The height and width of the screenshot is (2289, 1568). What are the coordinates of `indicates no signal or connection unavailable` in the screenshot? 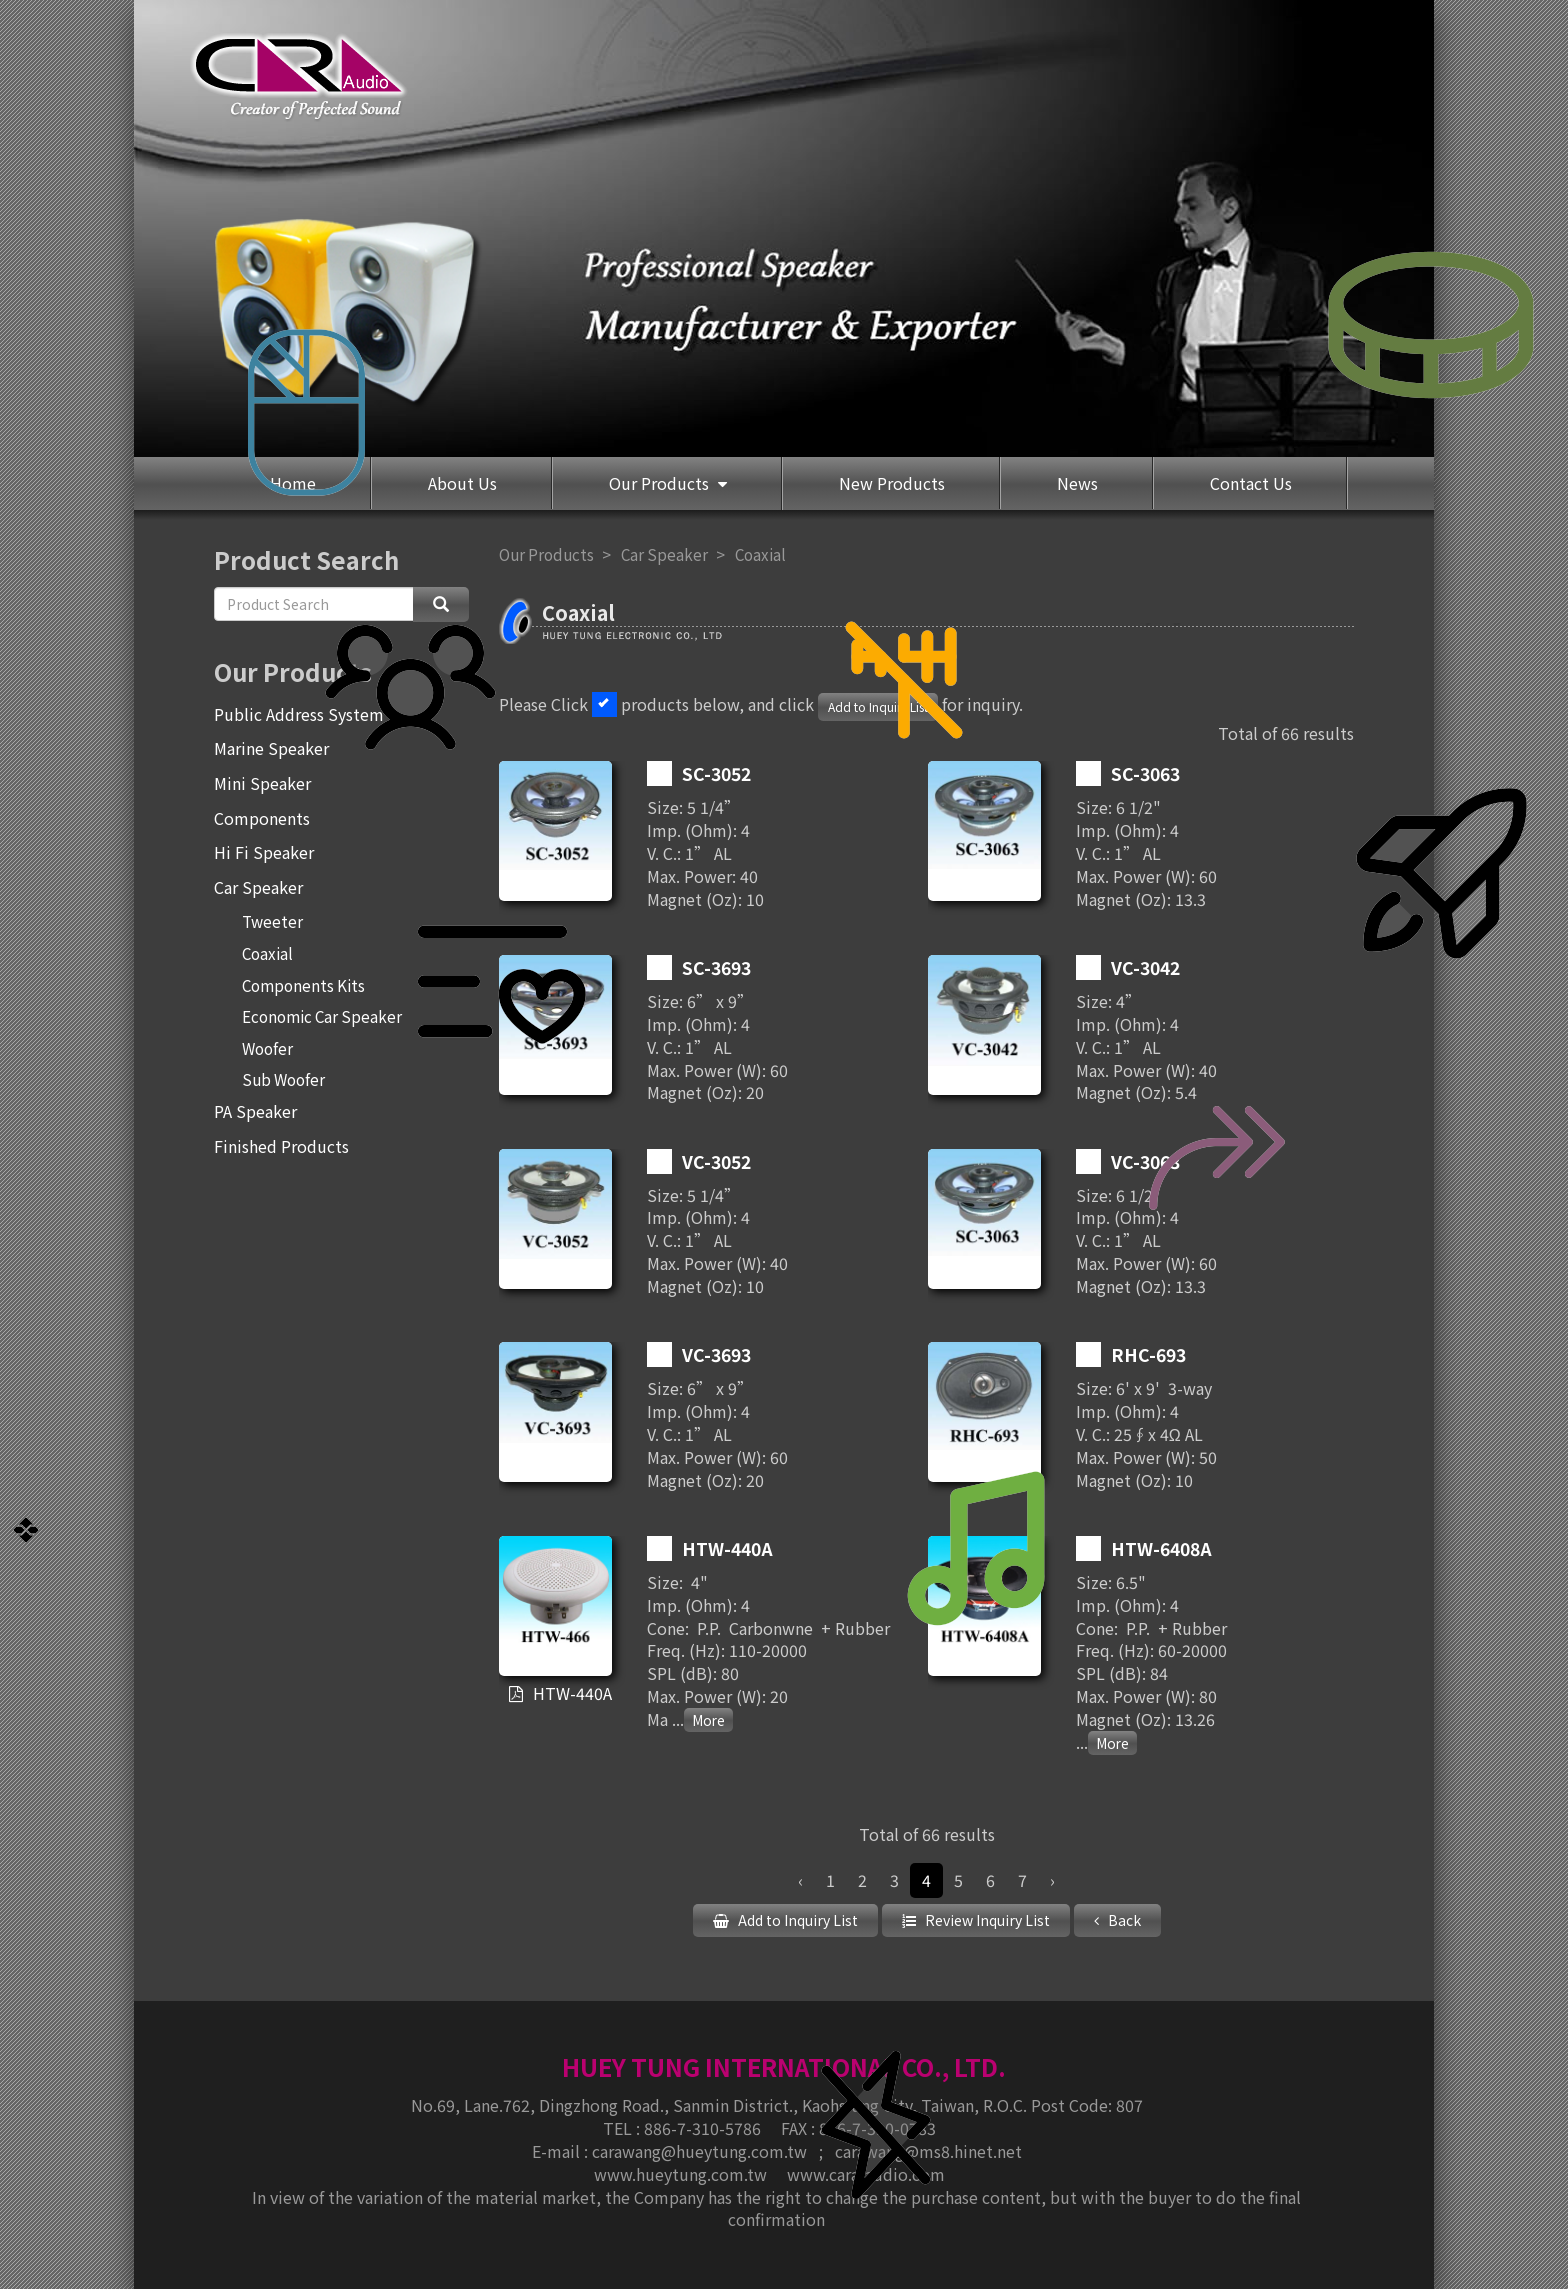 It's located at (904, 680).